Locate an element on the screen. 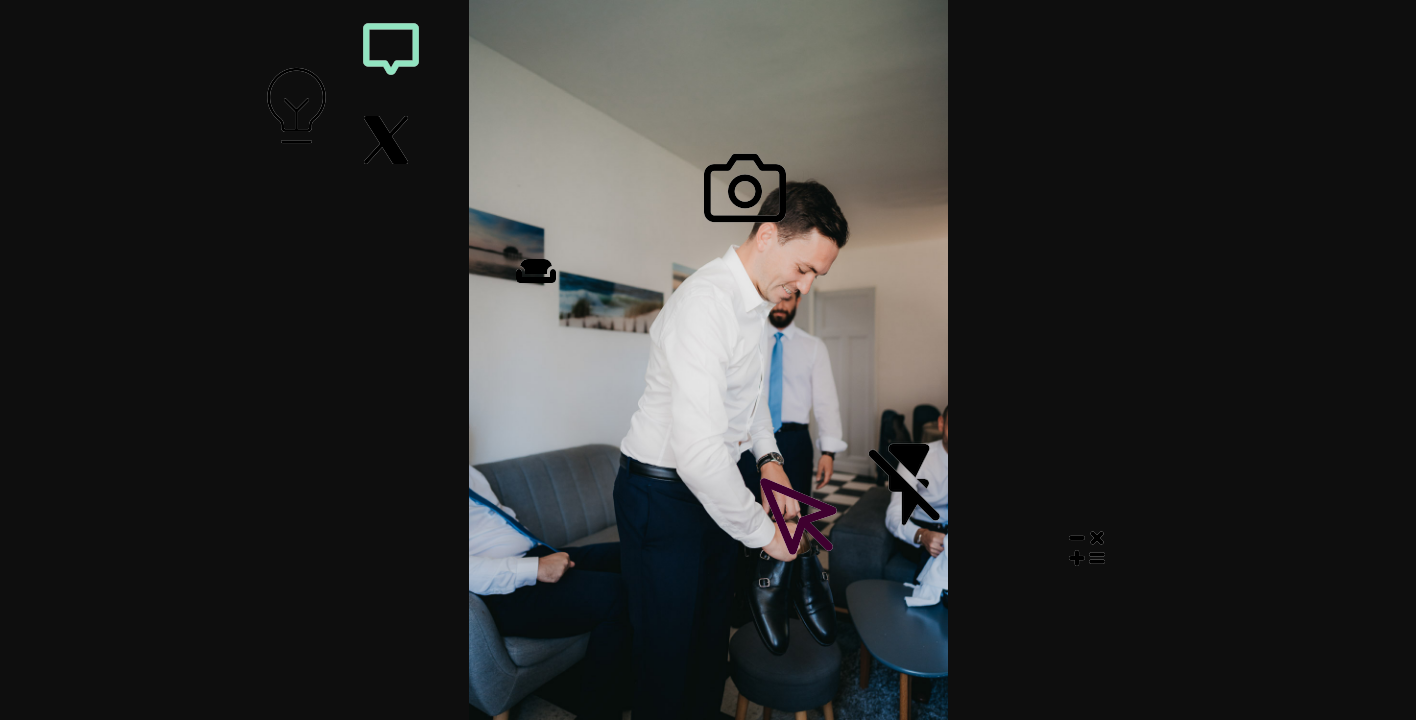 Image resolution: width=1416 pixels, height=720 pixels. disable camera flash is located at coordinates (910, 487).